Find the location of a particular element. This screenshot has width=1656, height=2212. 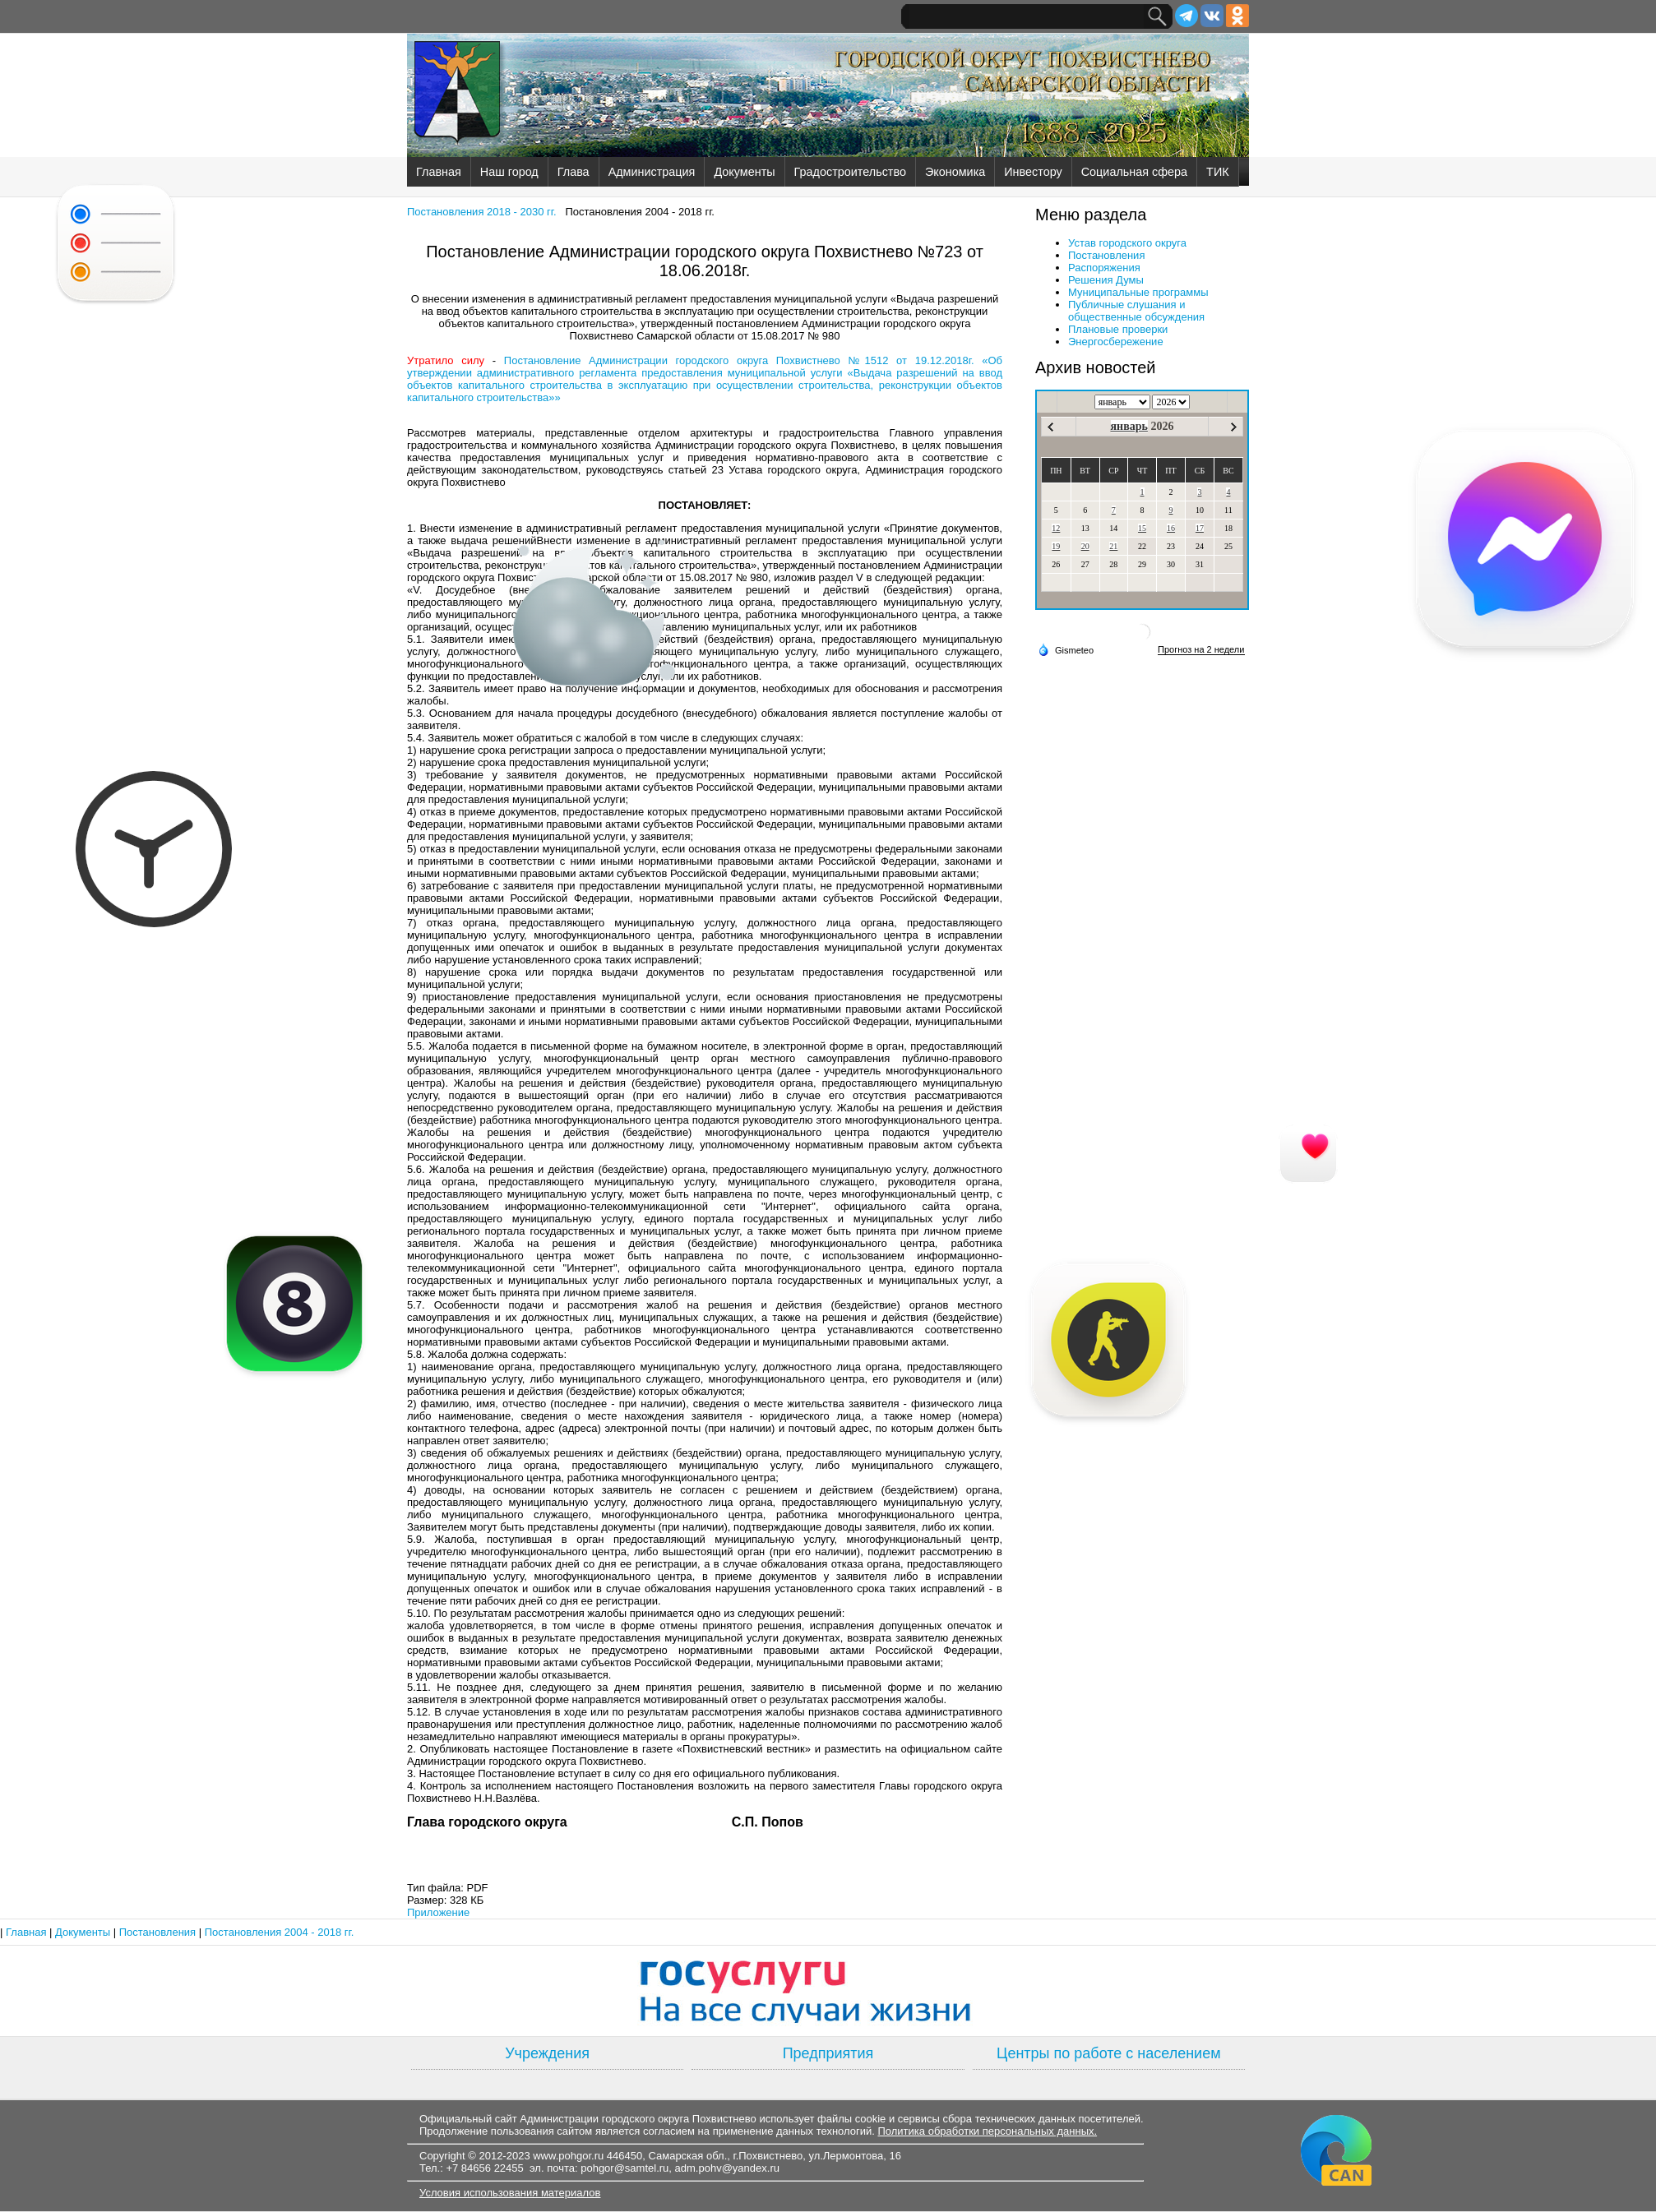

open microsoft edge canary browser is located at coordinates (1336, 2150).